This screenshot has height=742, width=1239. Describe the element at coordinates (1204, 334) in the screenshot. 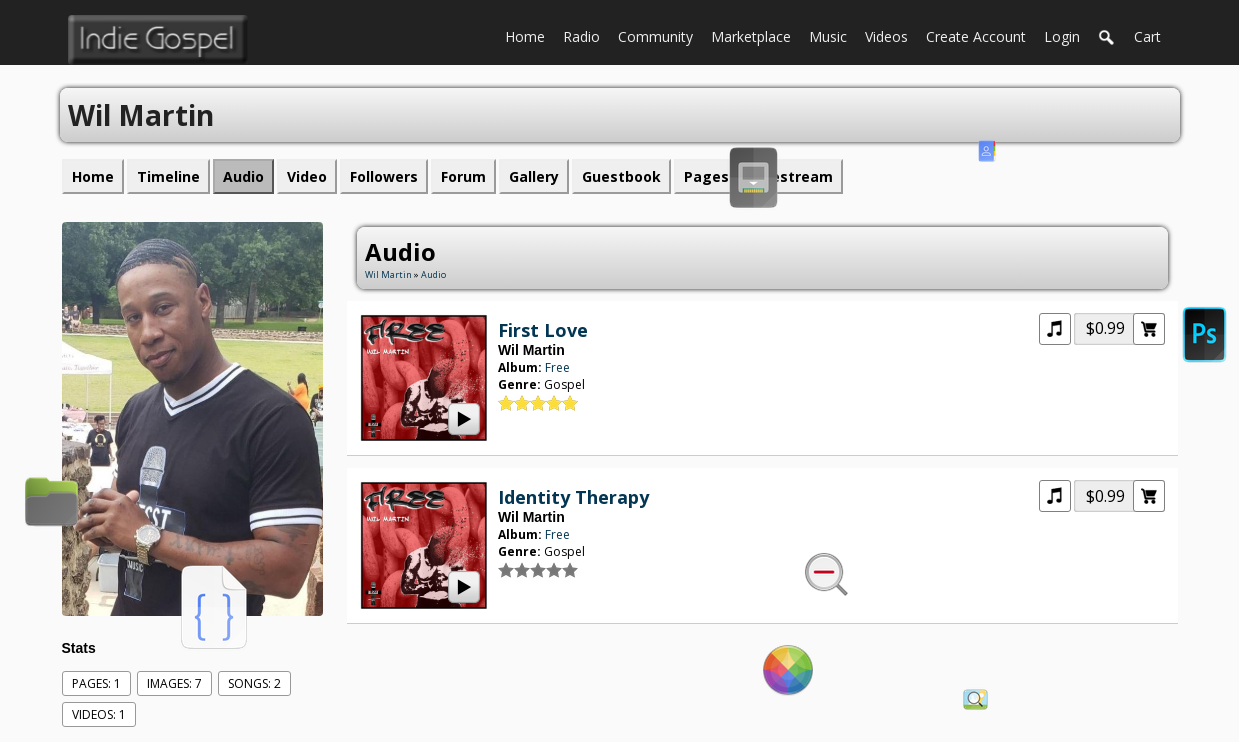

I see `adobe photoshop file type indicator` at that location.